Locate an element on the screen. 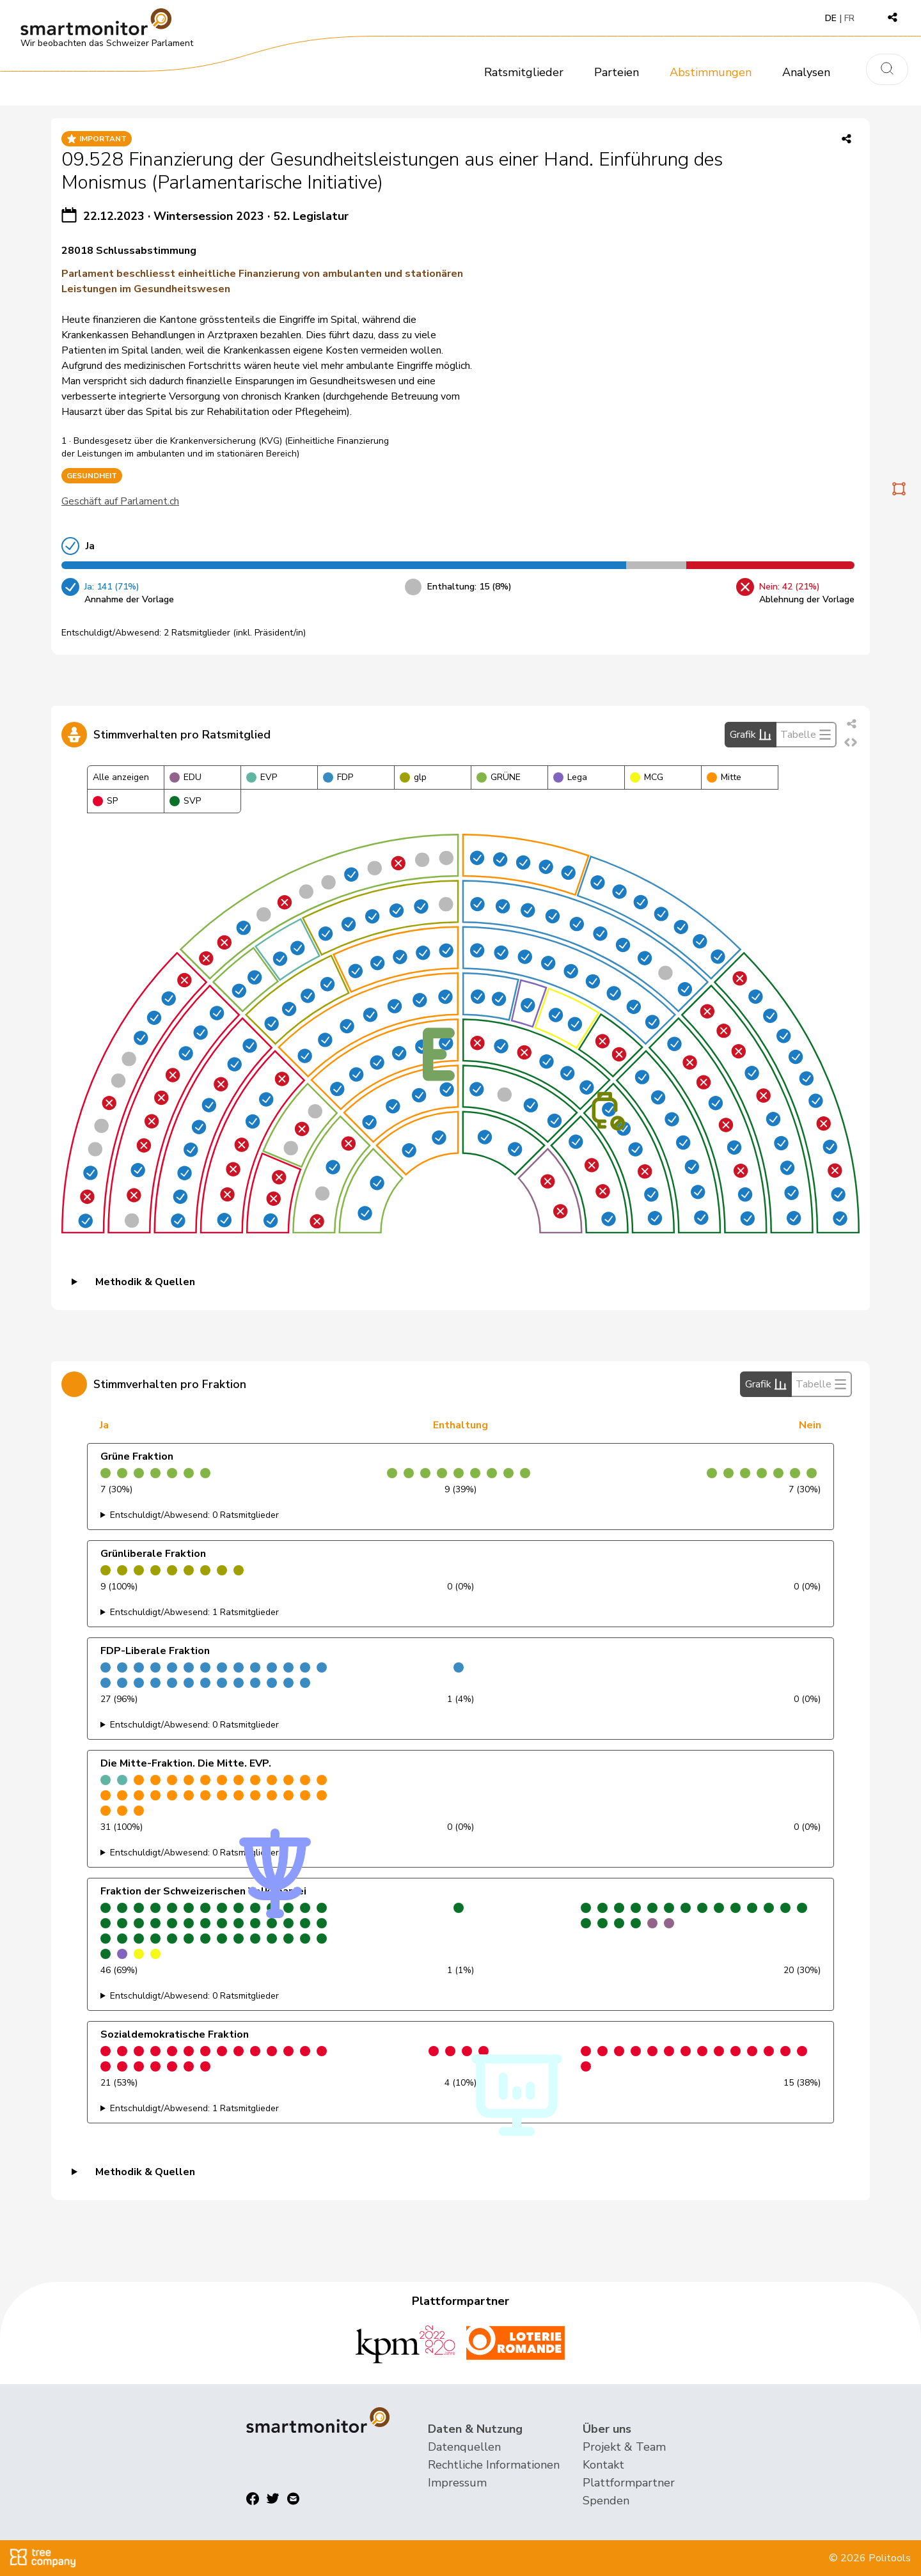 This screenshot has height=2576, width=921. access shape tools or drawing options is located at coordinates (899, 488).